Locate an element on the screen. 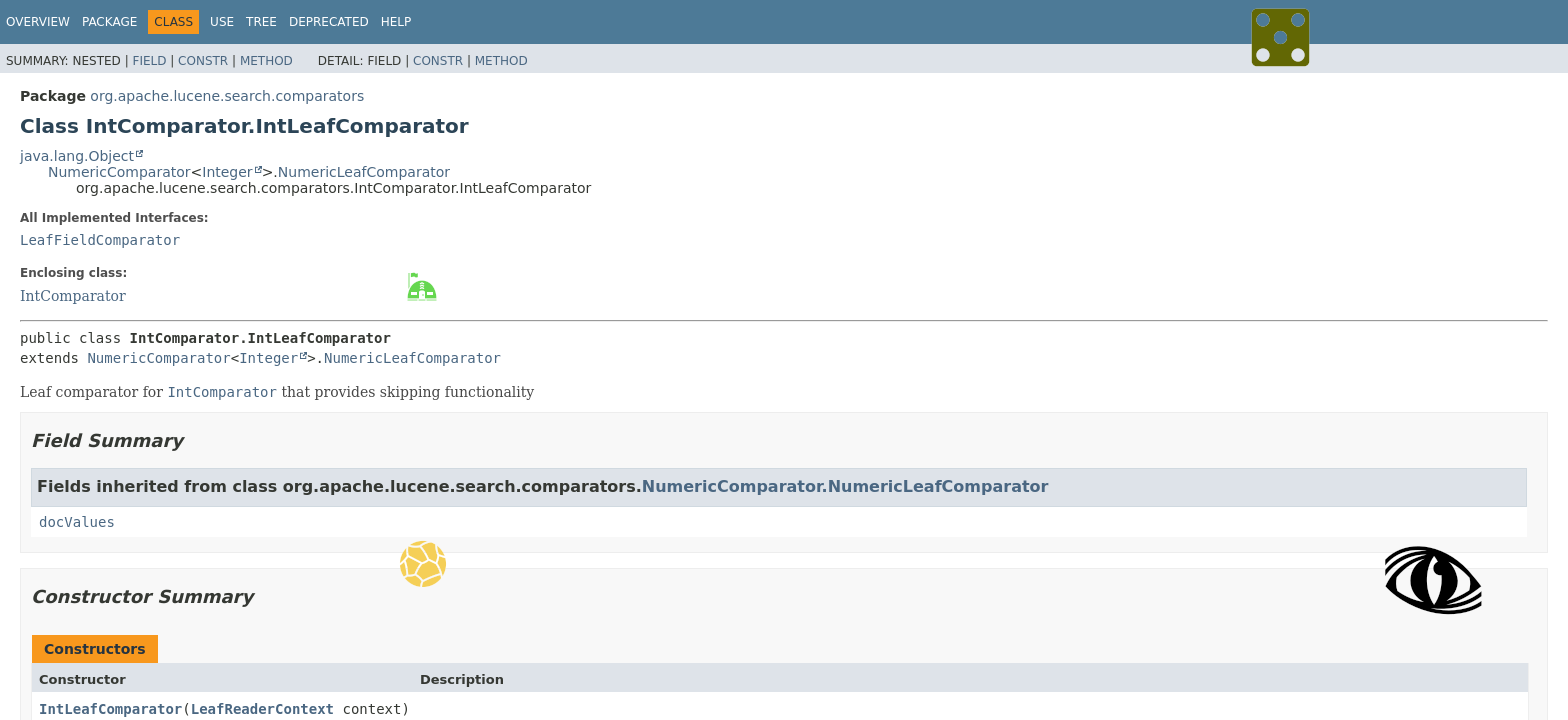 The height and width of the screenshot is (720, 1568). stone or boulder game element is located at coordinates (423, 564).